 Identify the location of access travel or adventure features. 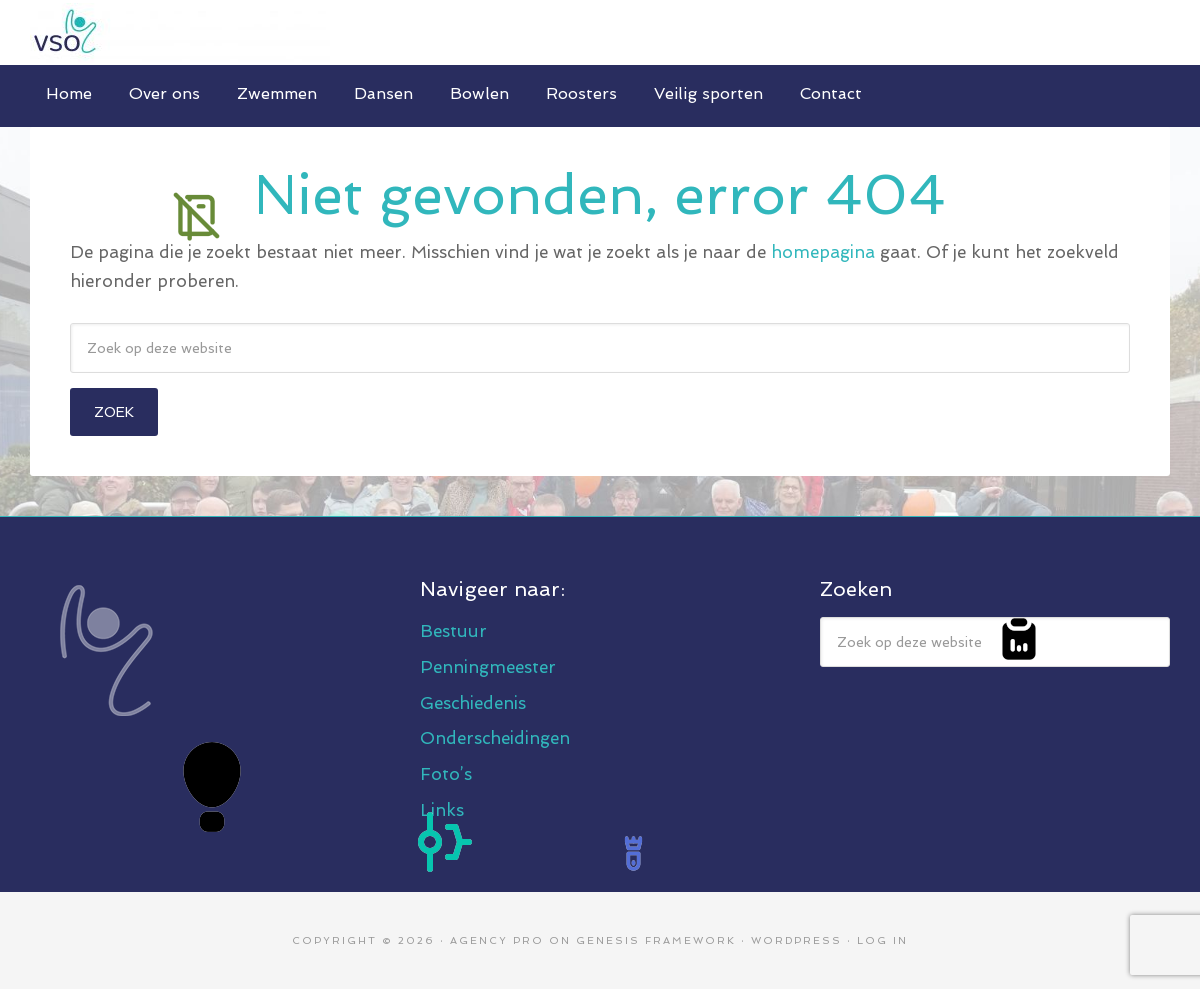
(212, 787).